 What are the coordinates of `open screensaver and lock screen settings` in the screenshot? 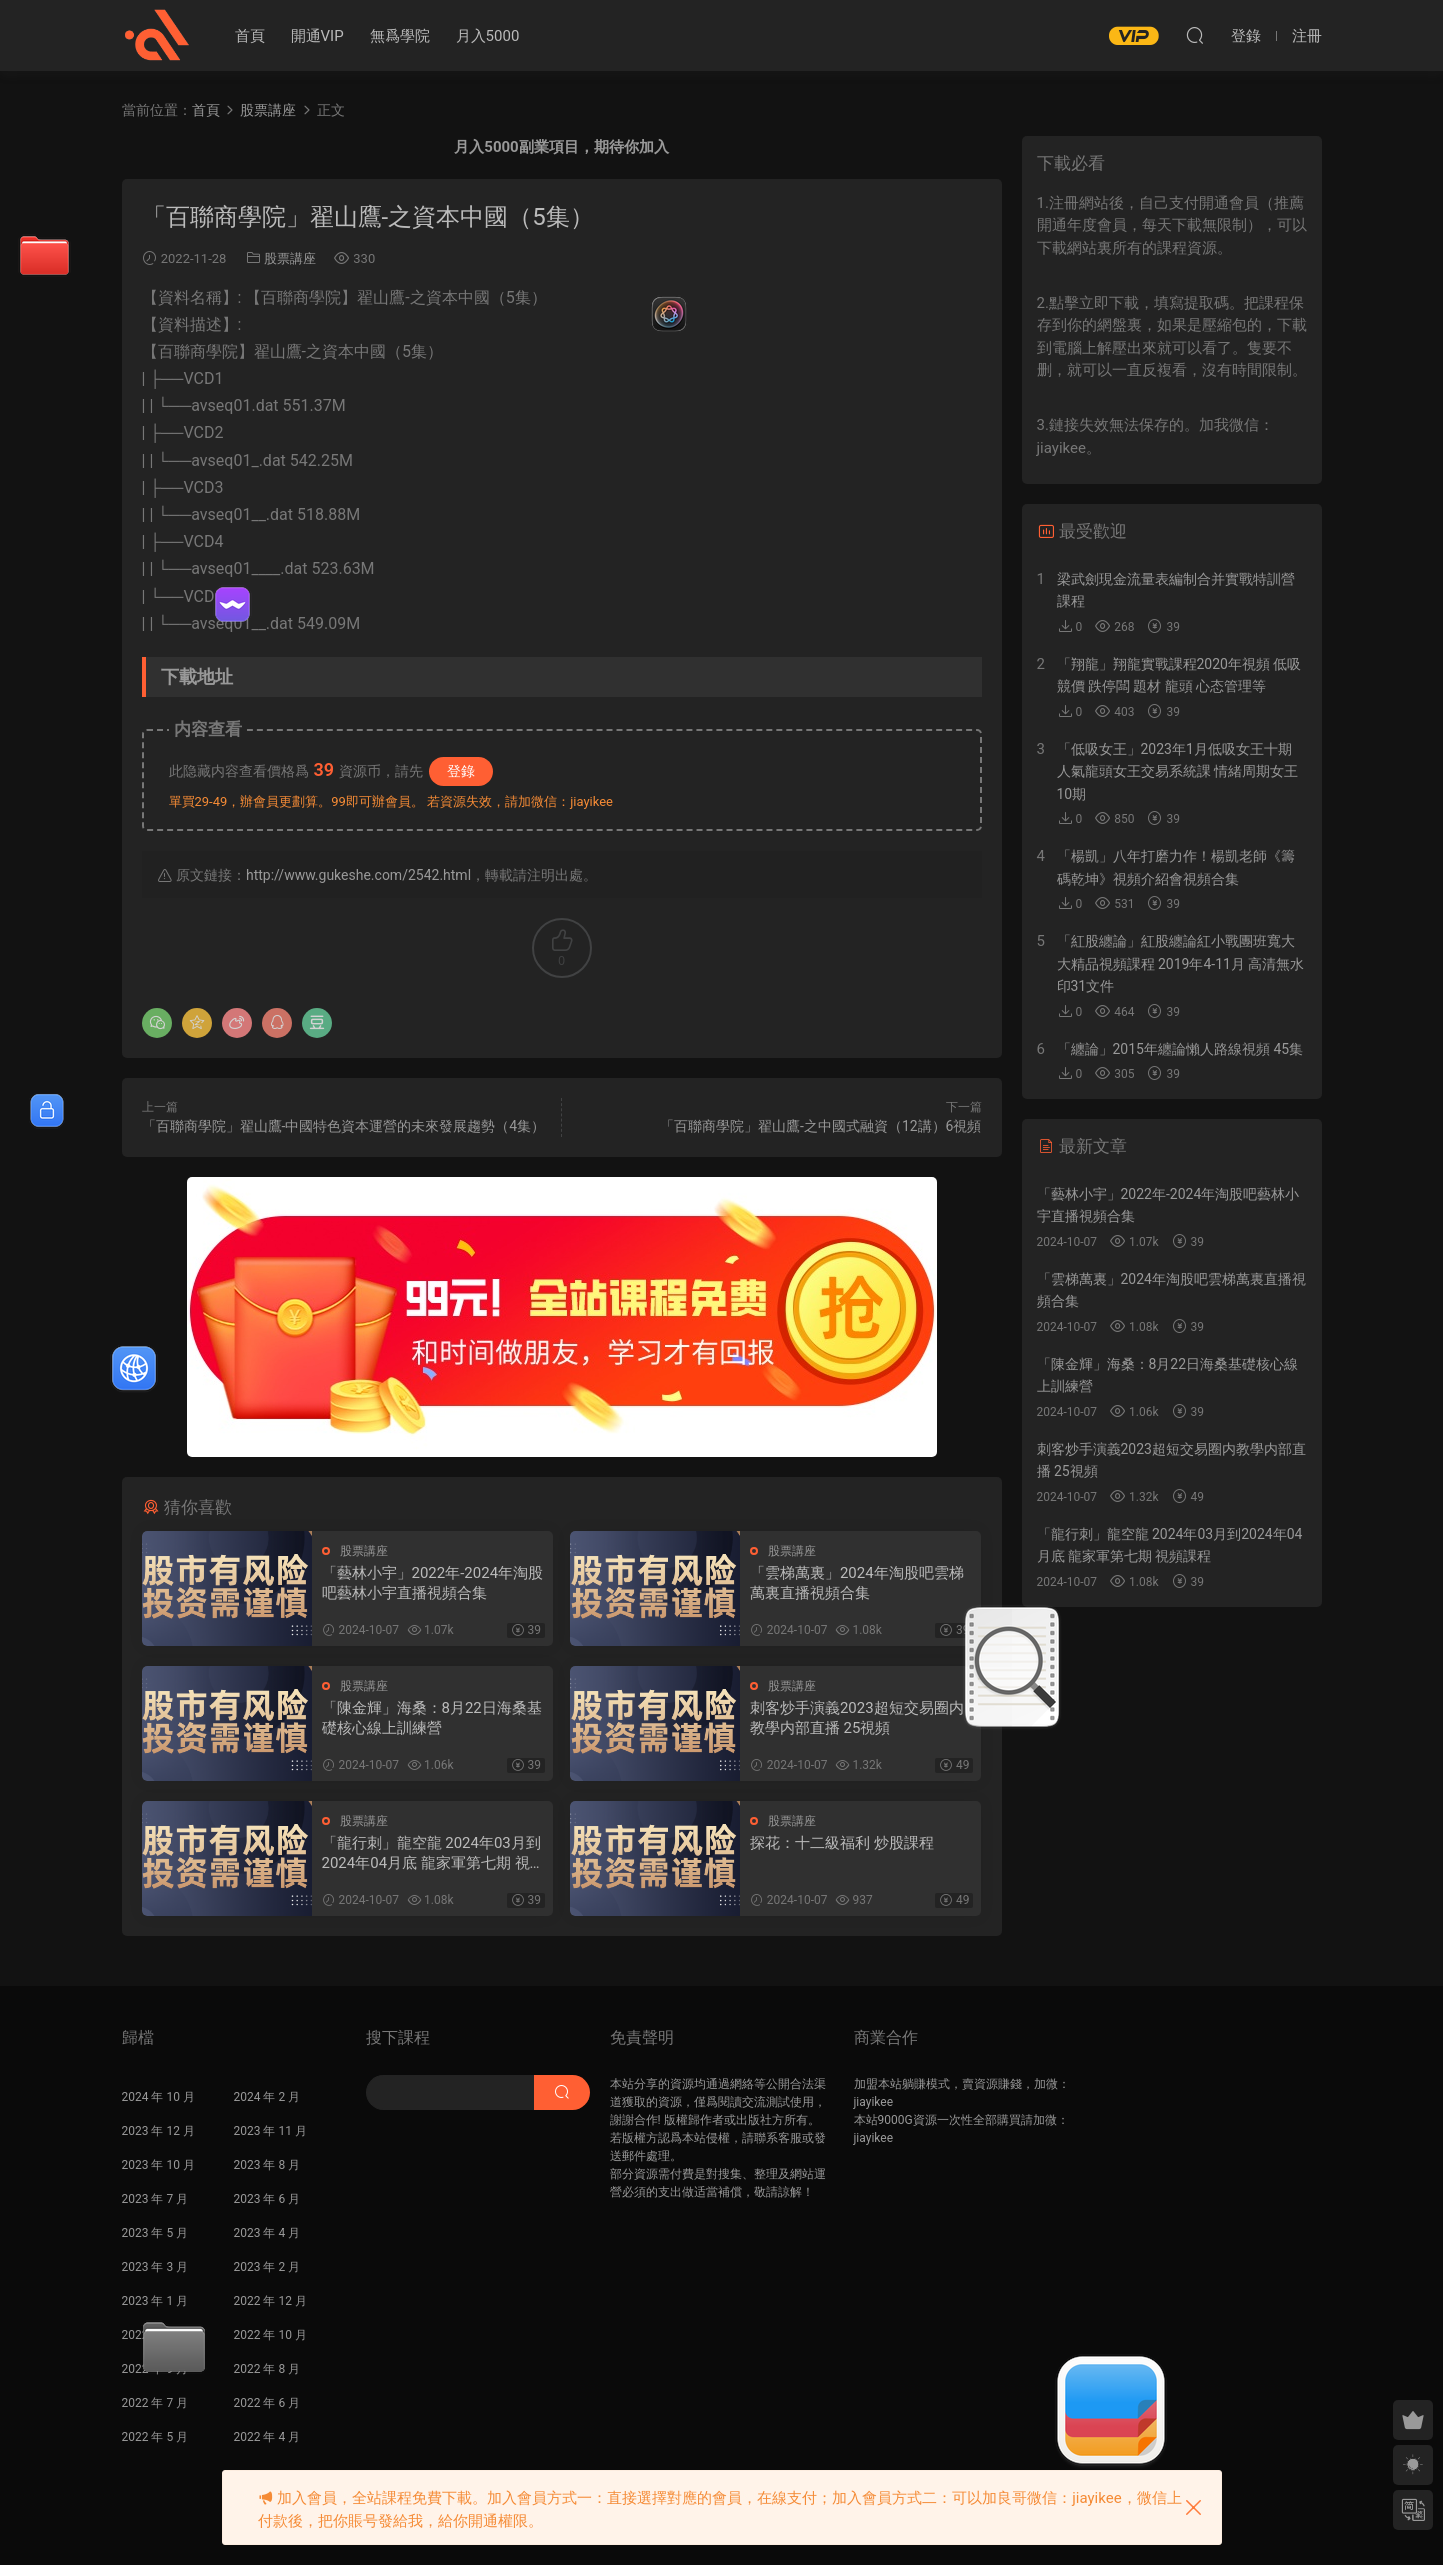 It's located at (47, 1111).